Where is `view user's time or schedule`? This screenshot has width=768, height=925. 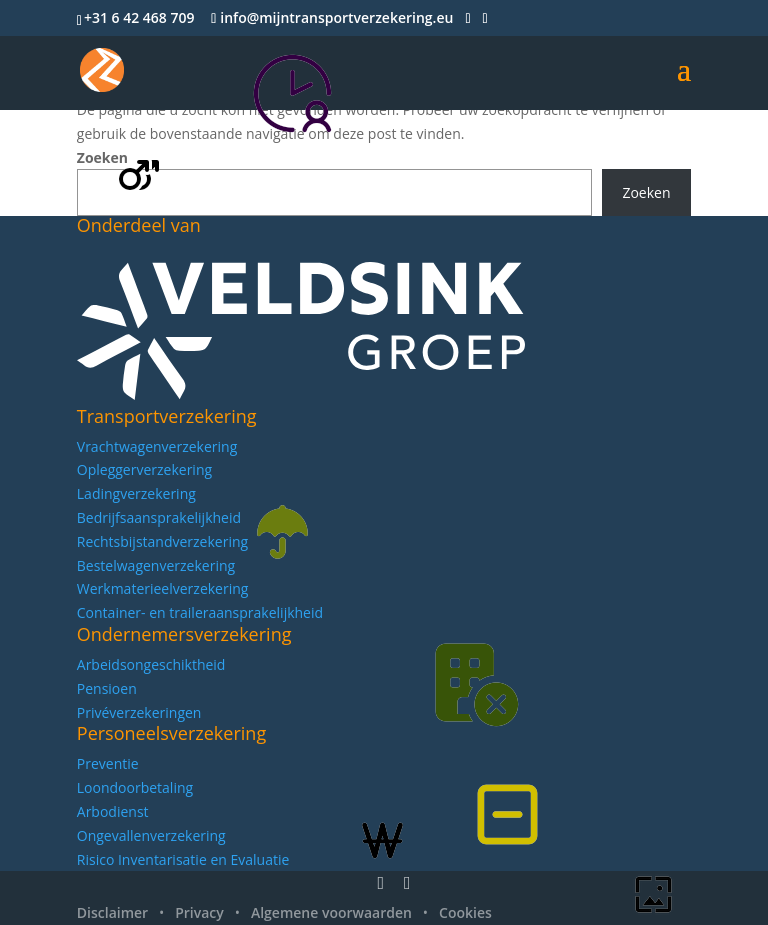
view user's time or schedule is located at coordinates (292, 93).